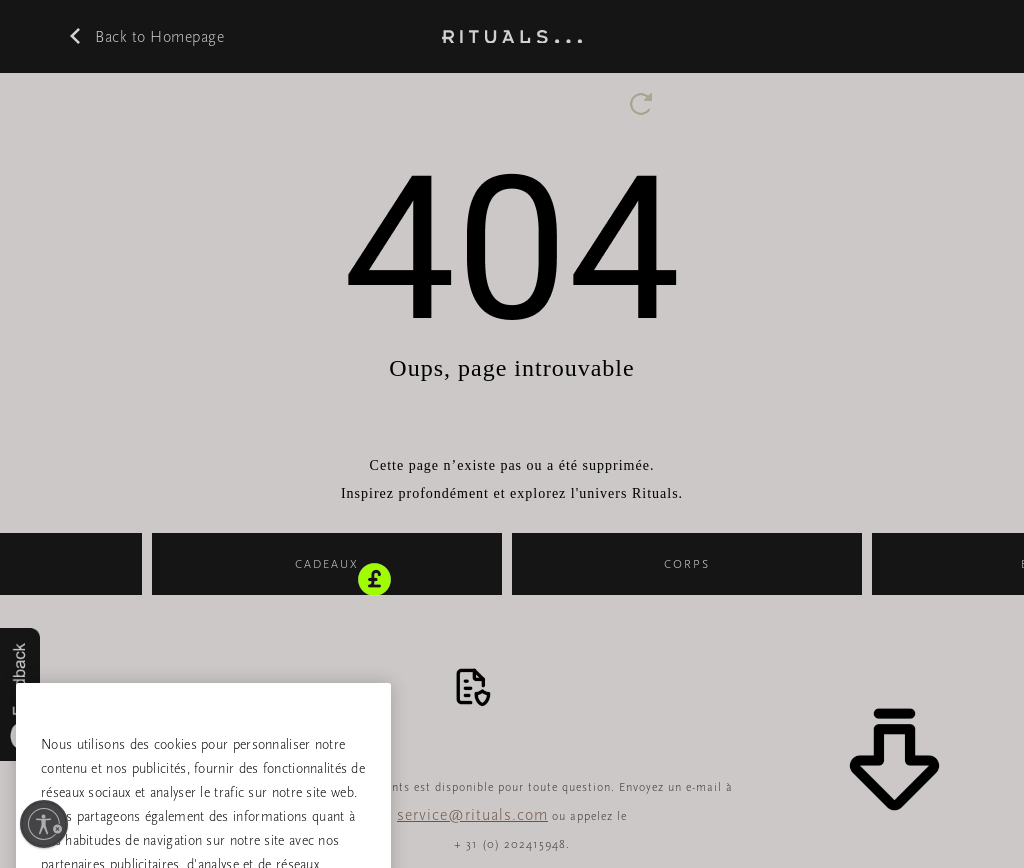  What do you see at coordinates (641, 104) in the screenshot?
I see `redo the last action` at bounding box center [641, 104].